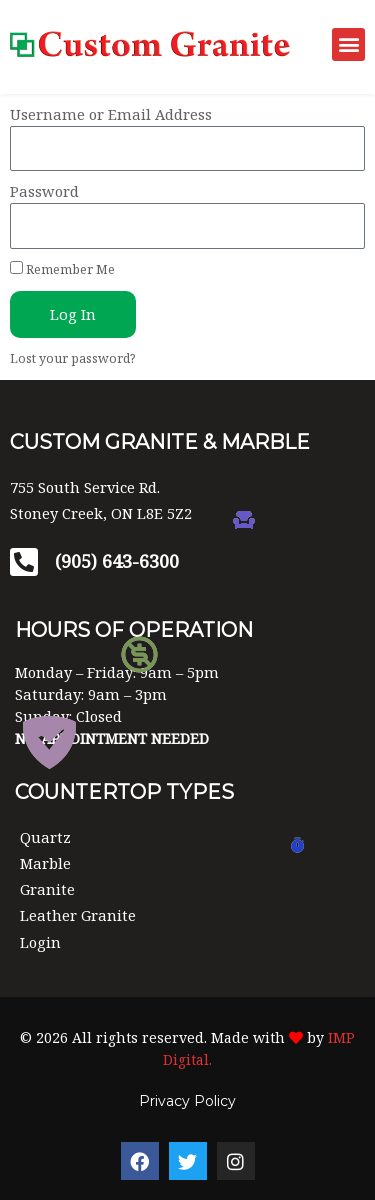 This screenshot has height=1200, width=375. What do you see at coordinates (297, 845) in the screenshot?
I see `start or set a timer` at bounding box center [297, 845].